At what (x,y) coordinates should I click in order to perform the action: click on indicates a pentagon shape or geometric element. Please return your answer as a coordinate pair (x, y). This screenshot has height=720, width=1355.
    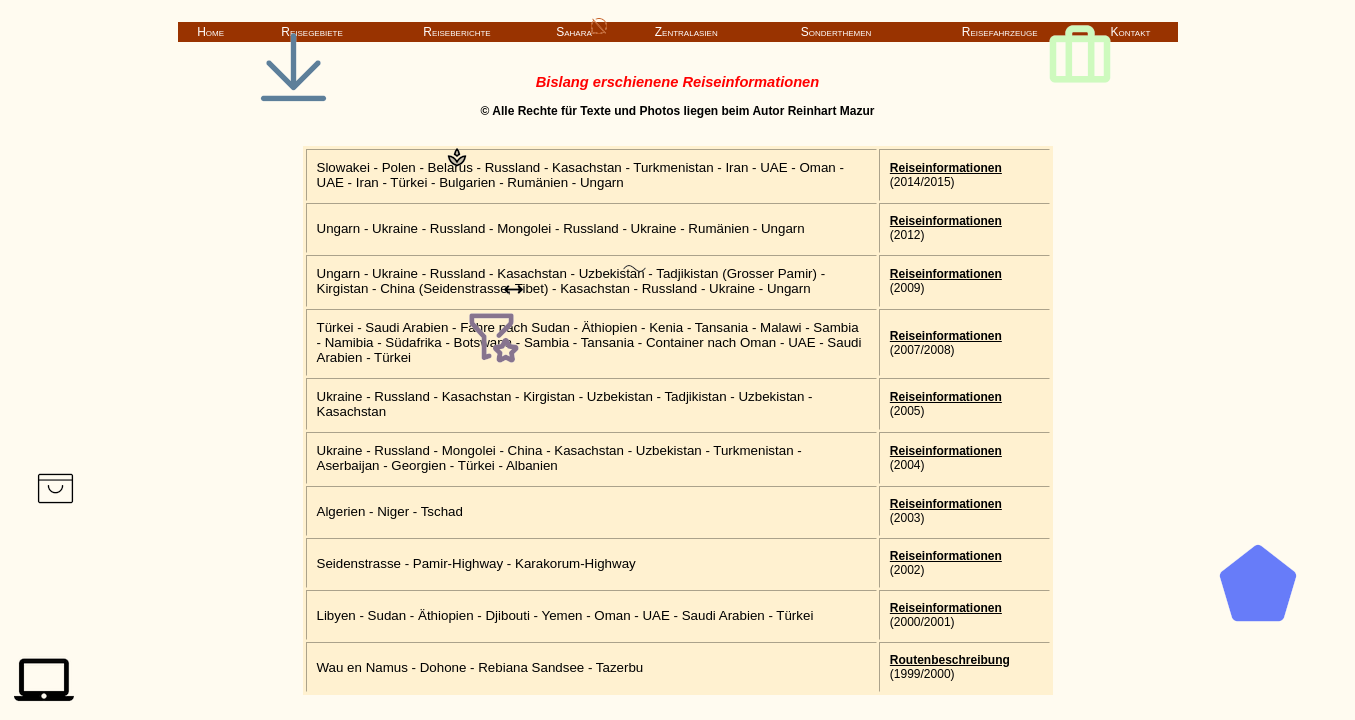
    Looking at the image, I should click on (1258, 586).